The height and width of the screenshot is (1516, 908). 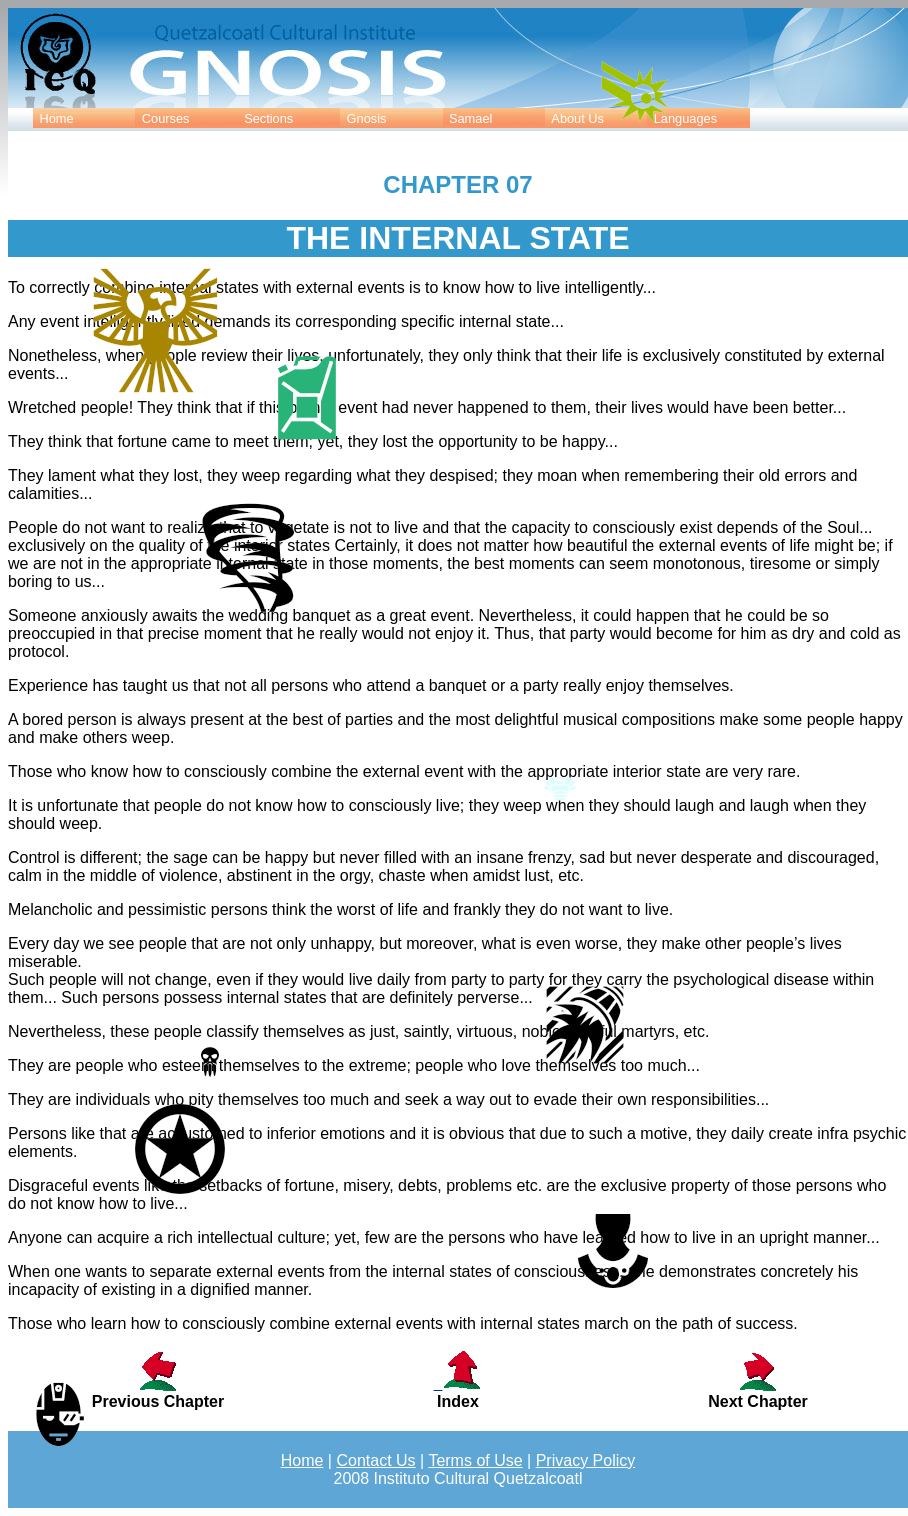 What do you see at coordinates (210, 1062) in the screenshot?
I see `indicates danger or deadly hazard in game` at bounding box center [210, 1062].